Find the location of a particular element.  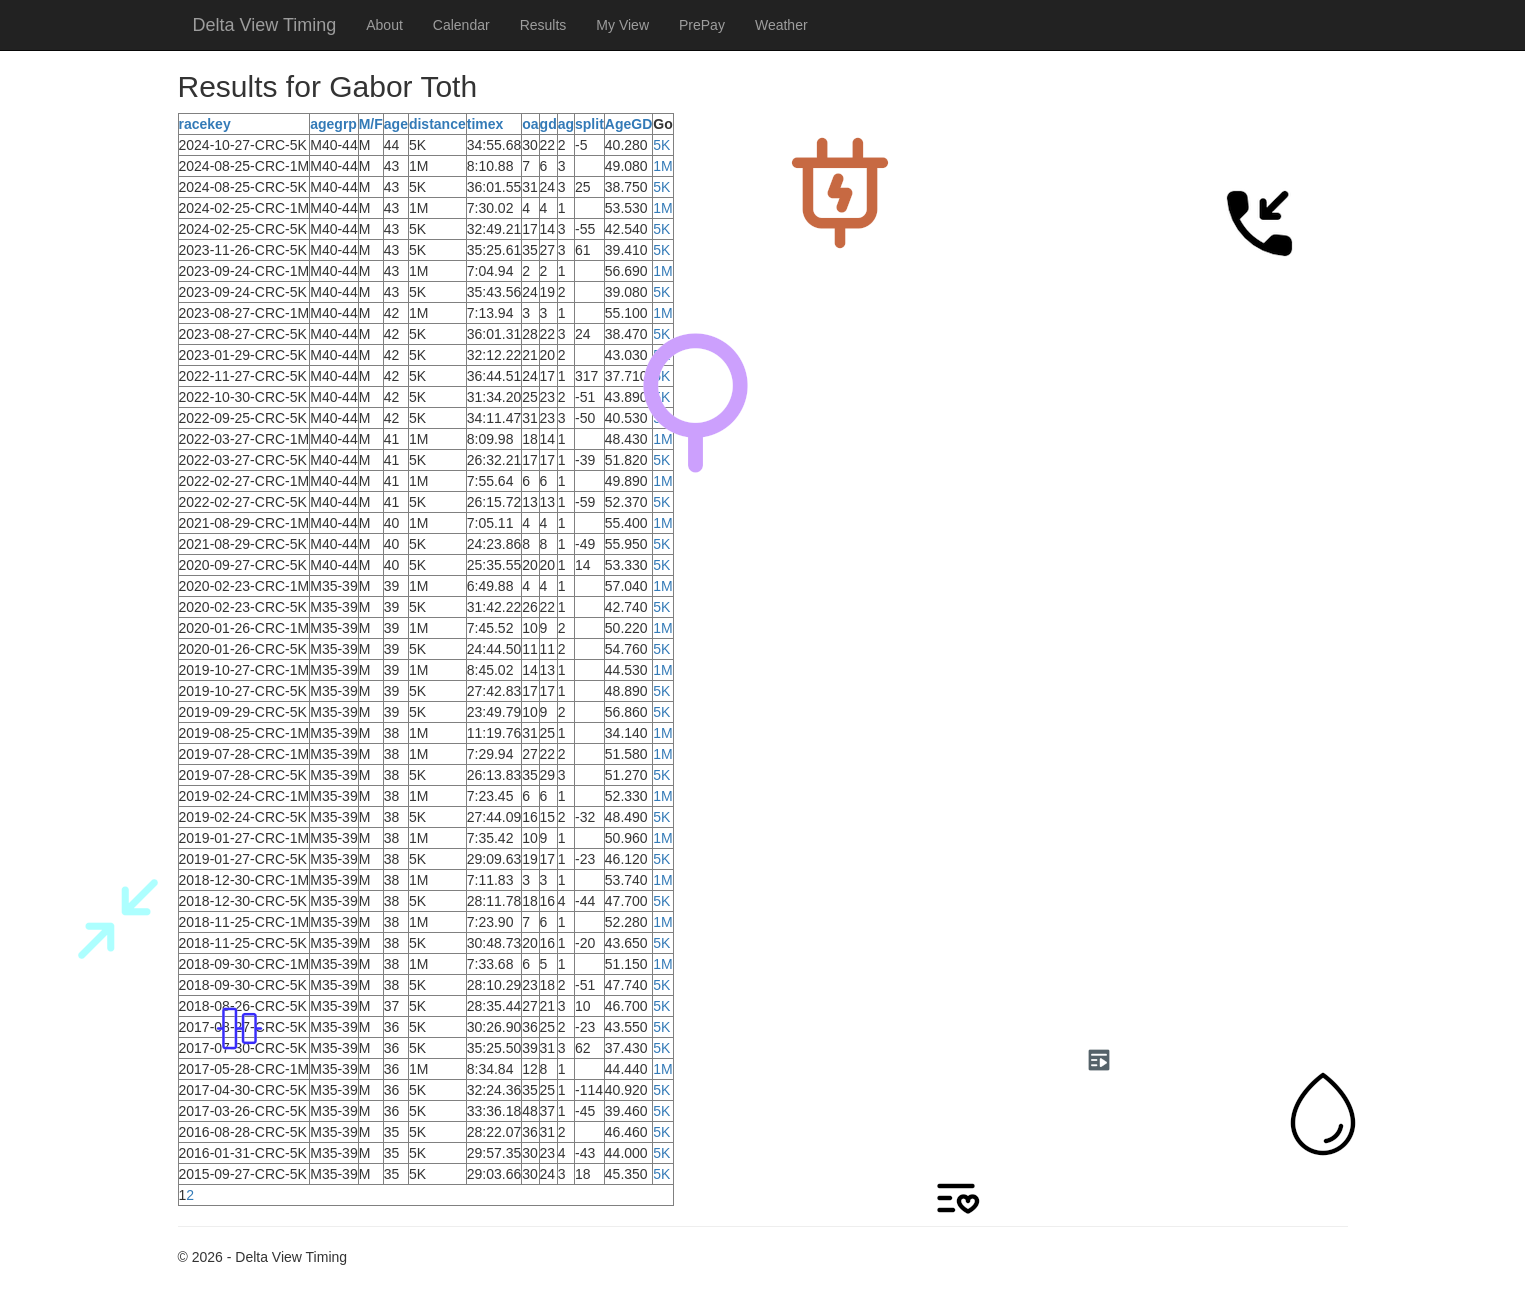

device is currently charging is located at coordinates (840, 193).